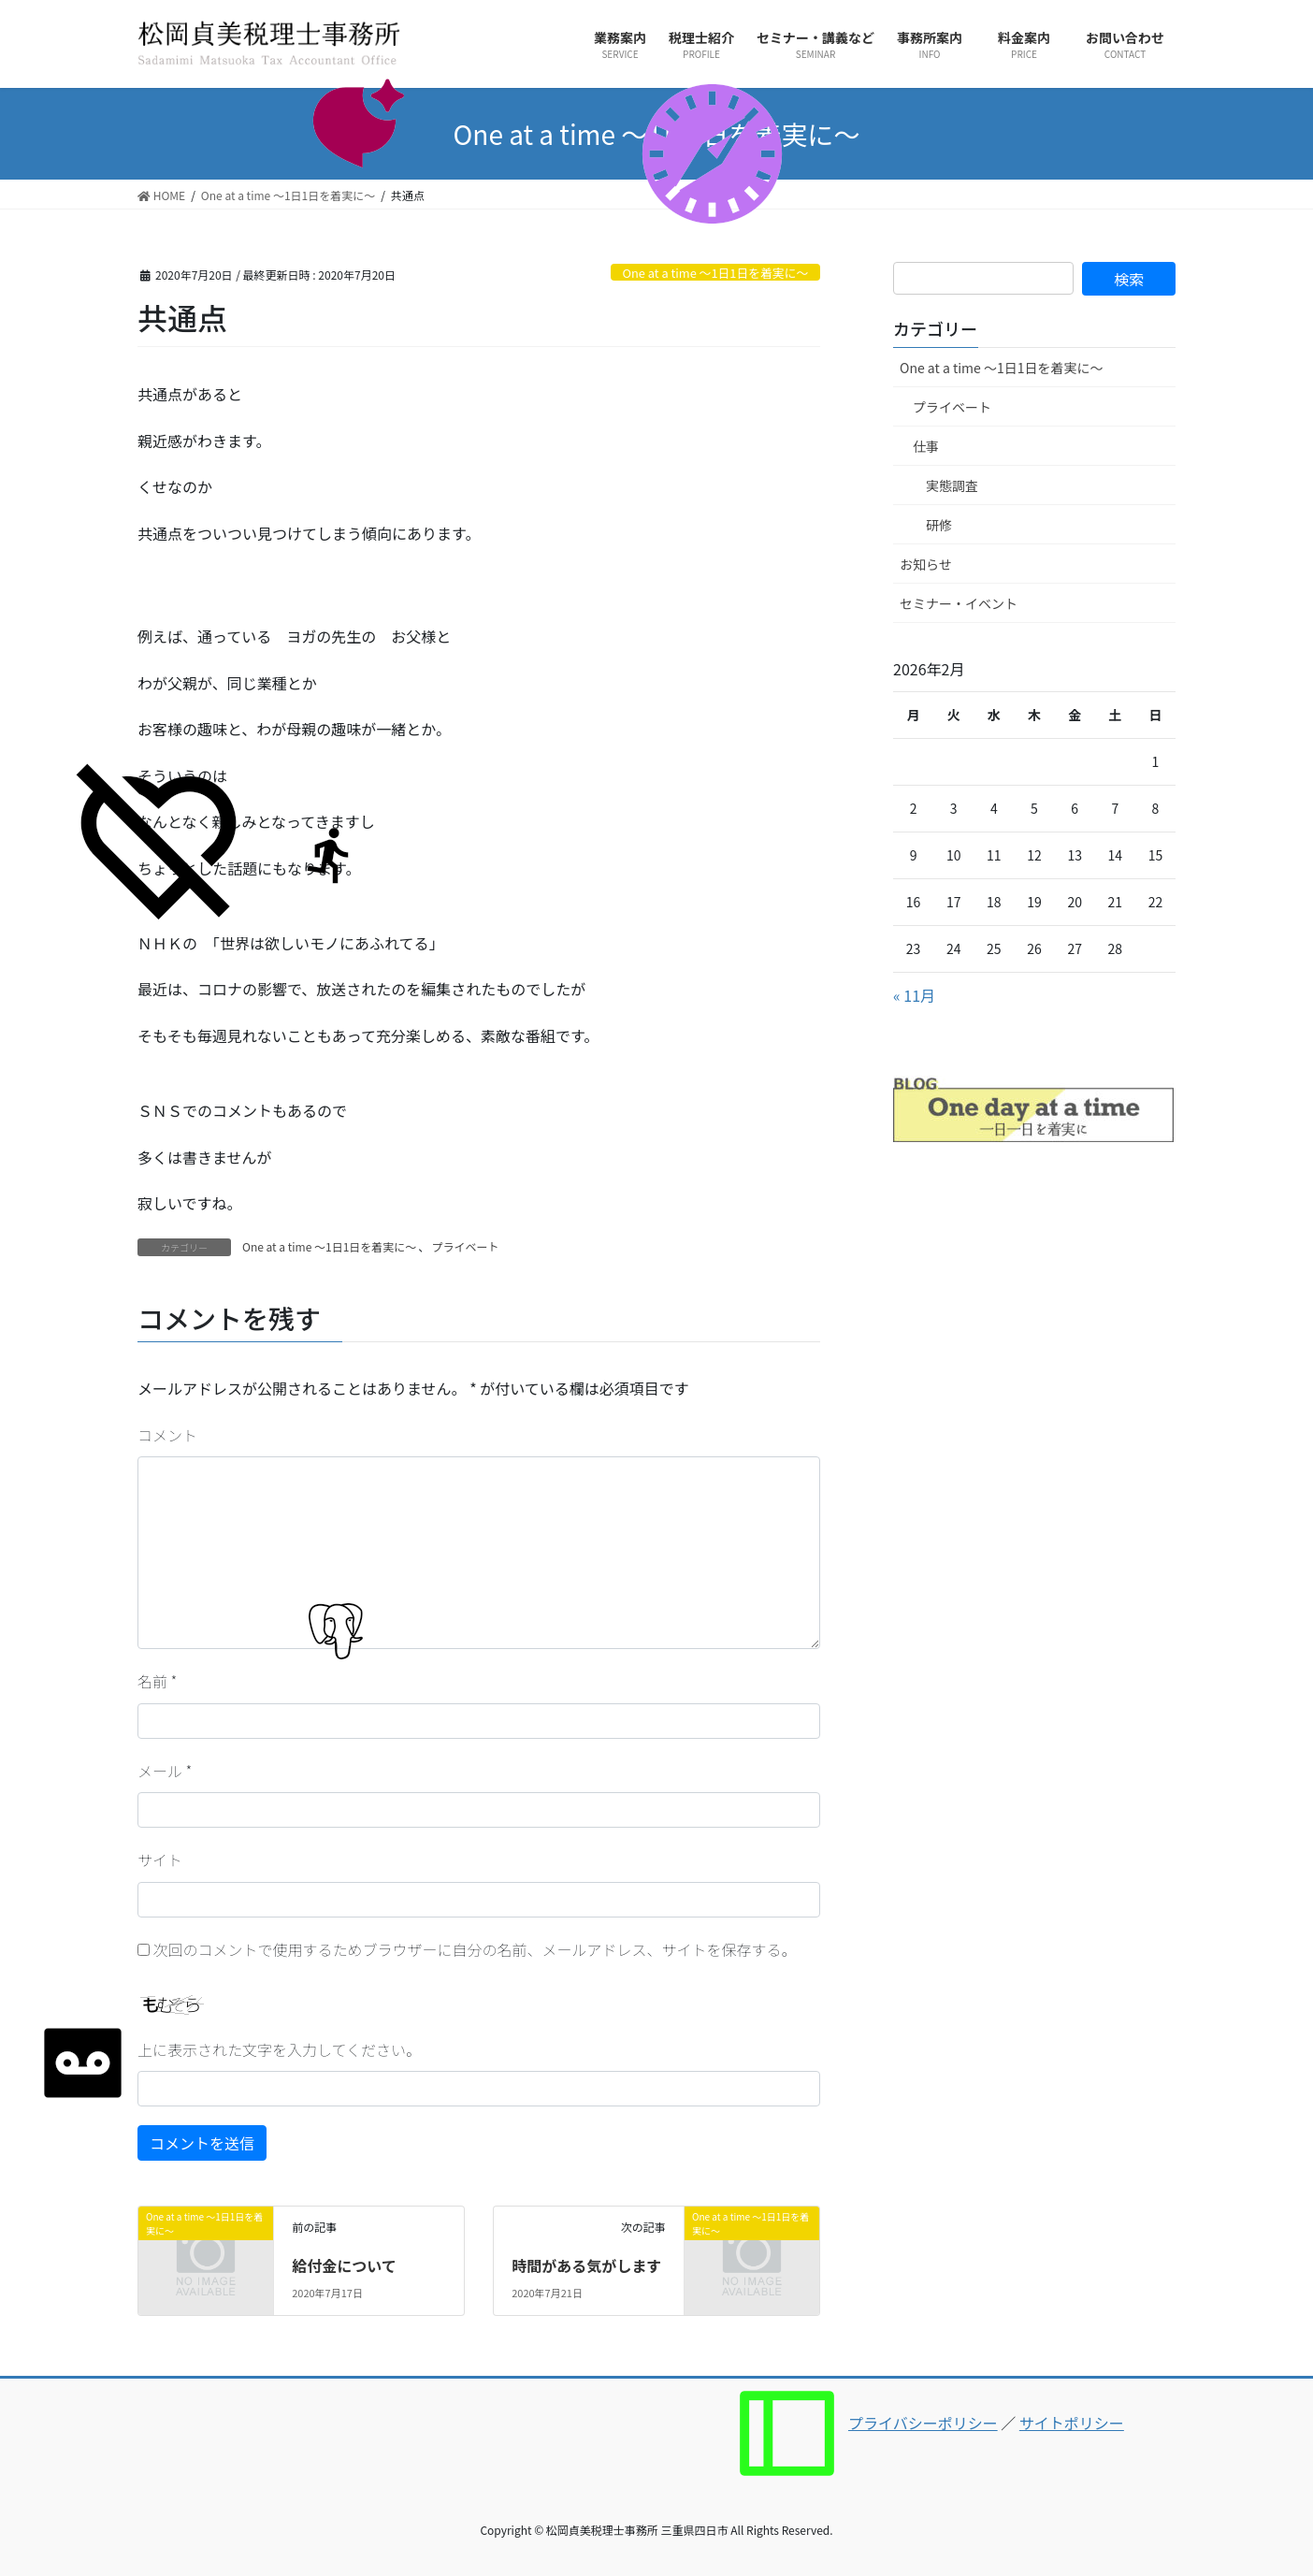 This screenshot has height=2576, width=1313. Describe the element at coordinates (336, 1631) in the screenshot. I see `PostgreSQL database logo` at that location.